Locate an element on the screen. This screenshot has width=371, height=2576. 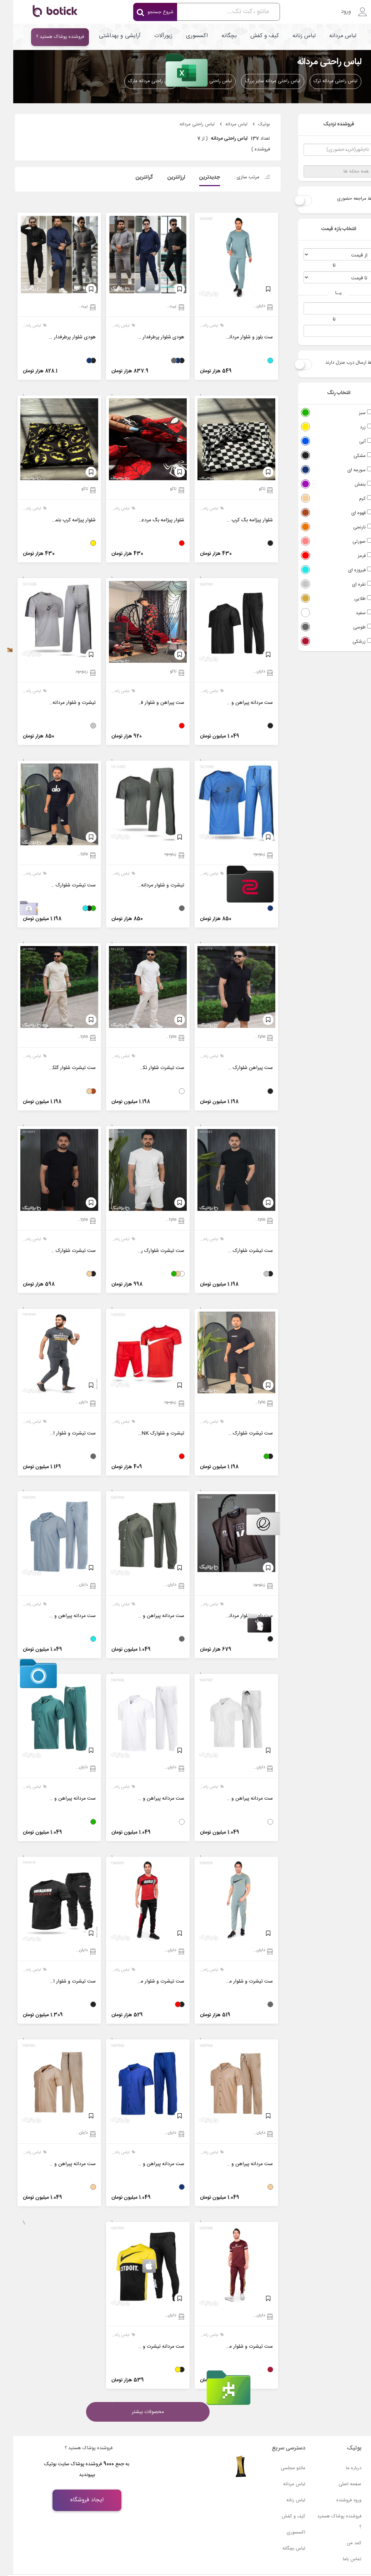
open folder containing Excel spreadsheets is located at coordinates (186, 71).